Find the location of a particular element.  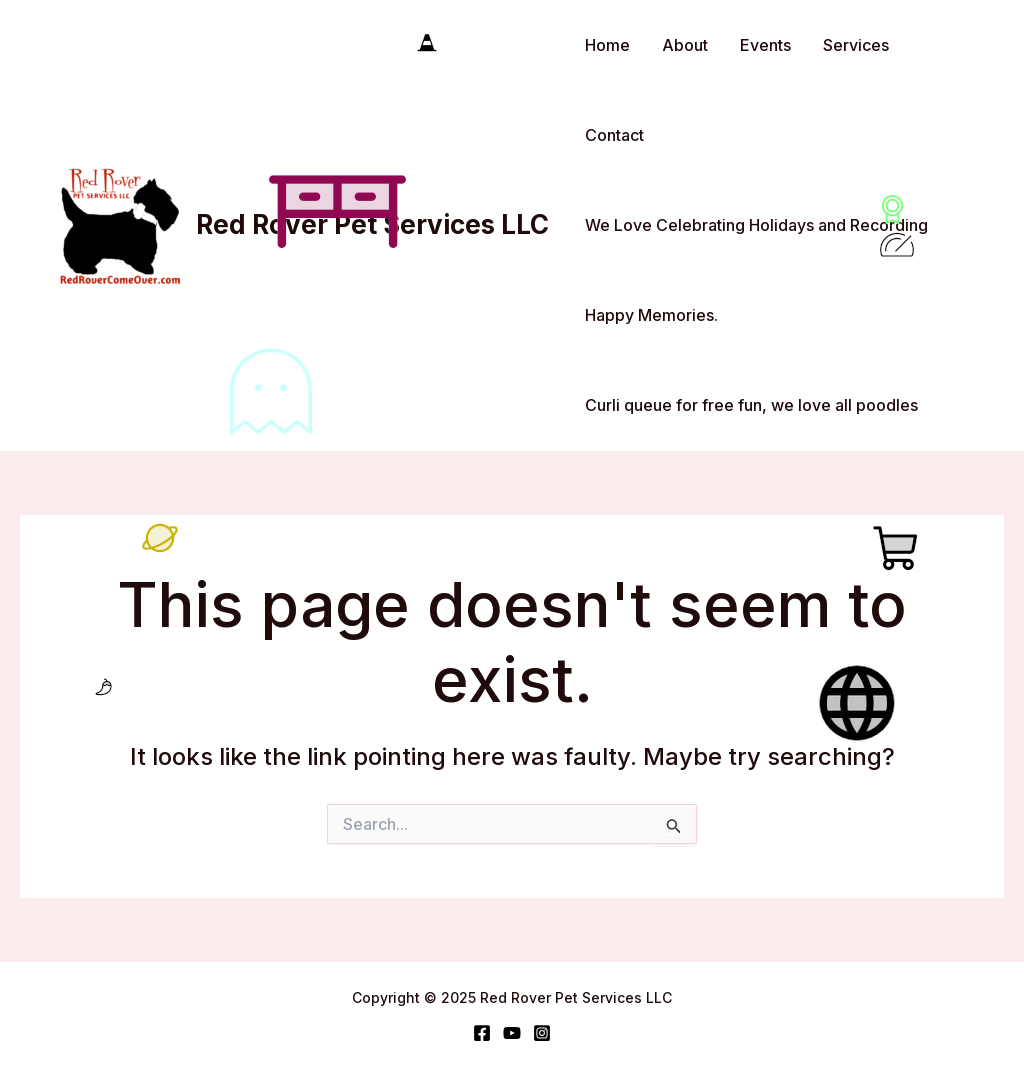

access workspace or office settings is located at coordinates (337, 209).